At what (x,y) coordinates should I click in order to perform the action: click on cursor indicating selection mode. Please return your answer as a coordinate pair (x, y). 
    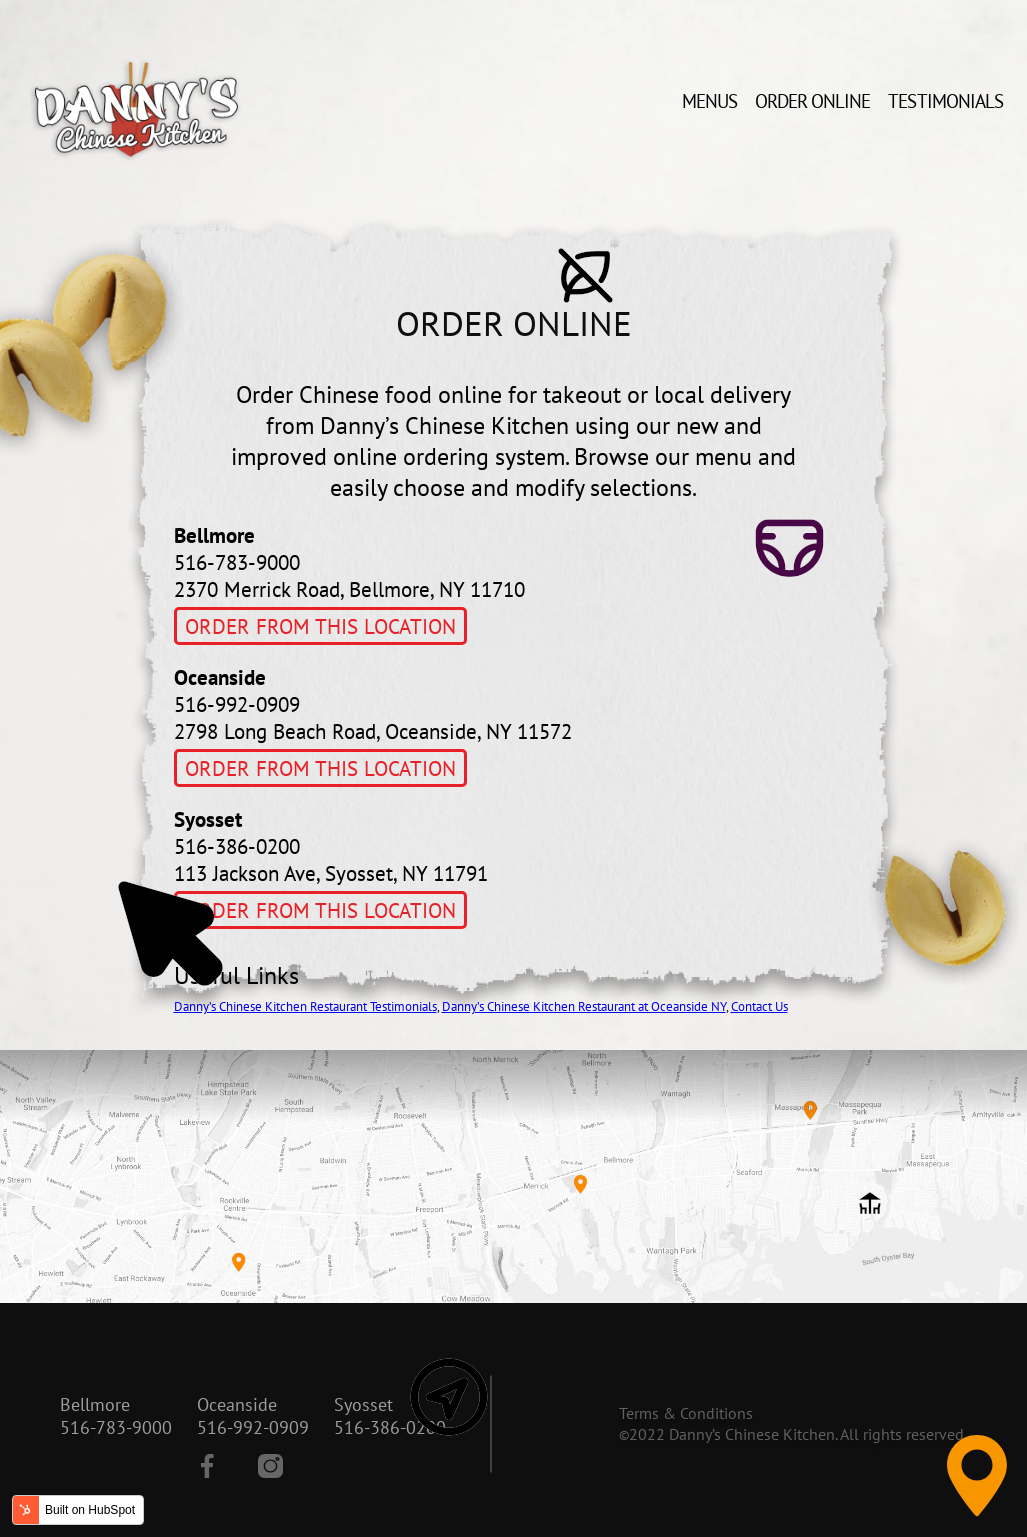
    Looking at the image, I should click on (170, 933).